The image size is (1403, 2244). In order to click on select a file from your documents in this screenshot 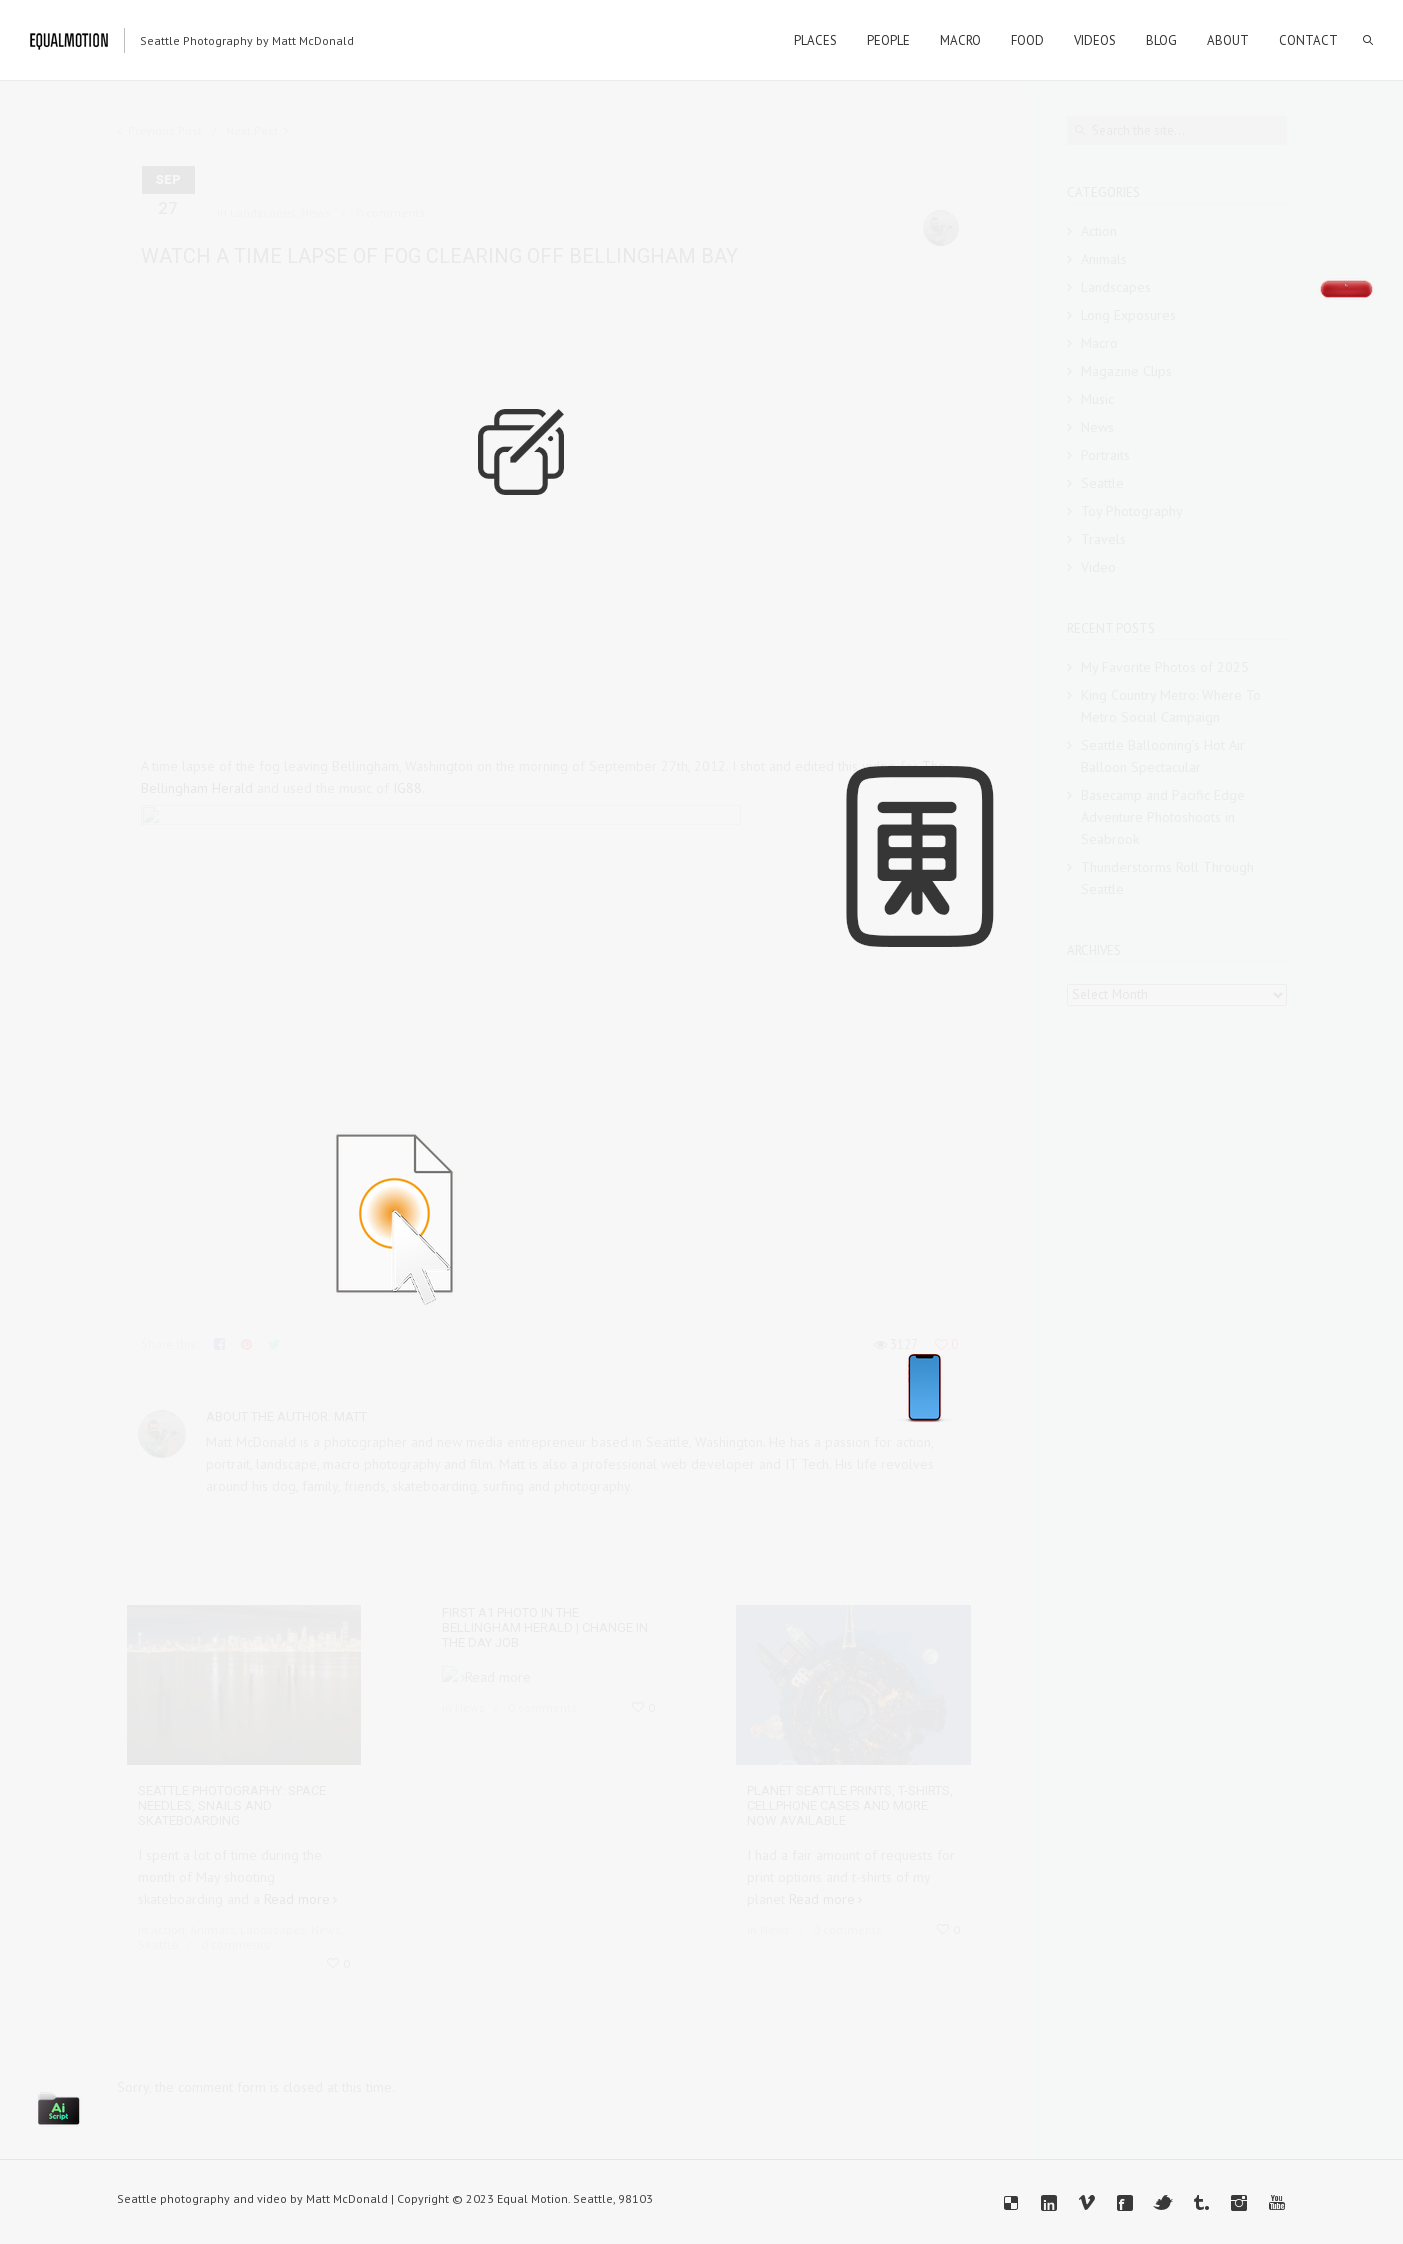, I will do `click(394, 1213)`.